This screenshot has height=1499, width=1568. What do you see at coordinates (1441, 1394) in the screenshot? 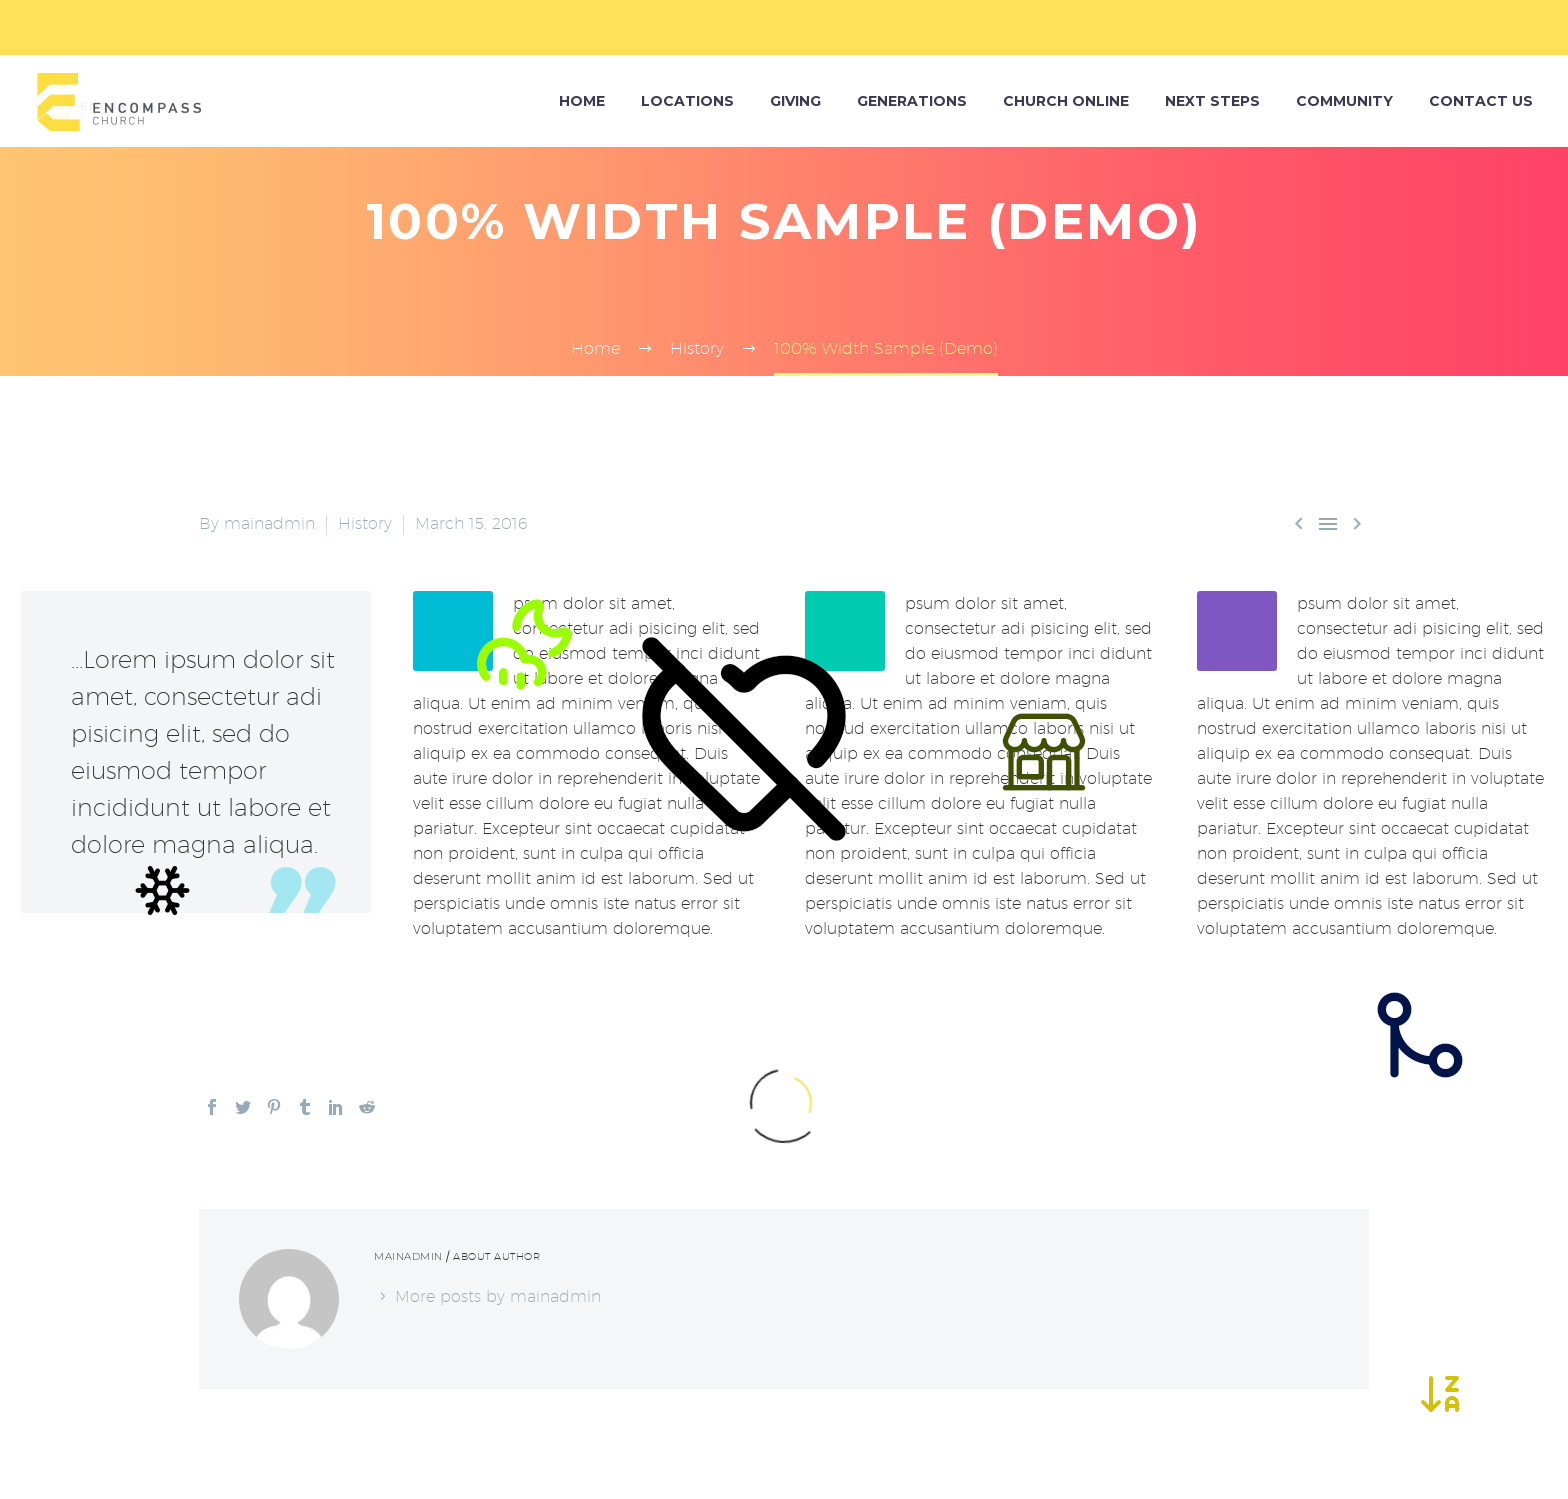
I see `sort items in reverse alphabetical order (Z to A)` at bounding box center [1441, 1394].